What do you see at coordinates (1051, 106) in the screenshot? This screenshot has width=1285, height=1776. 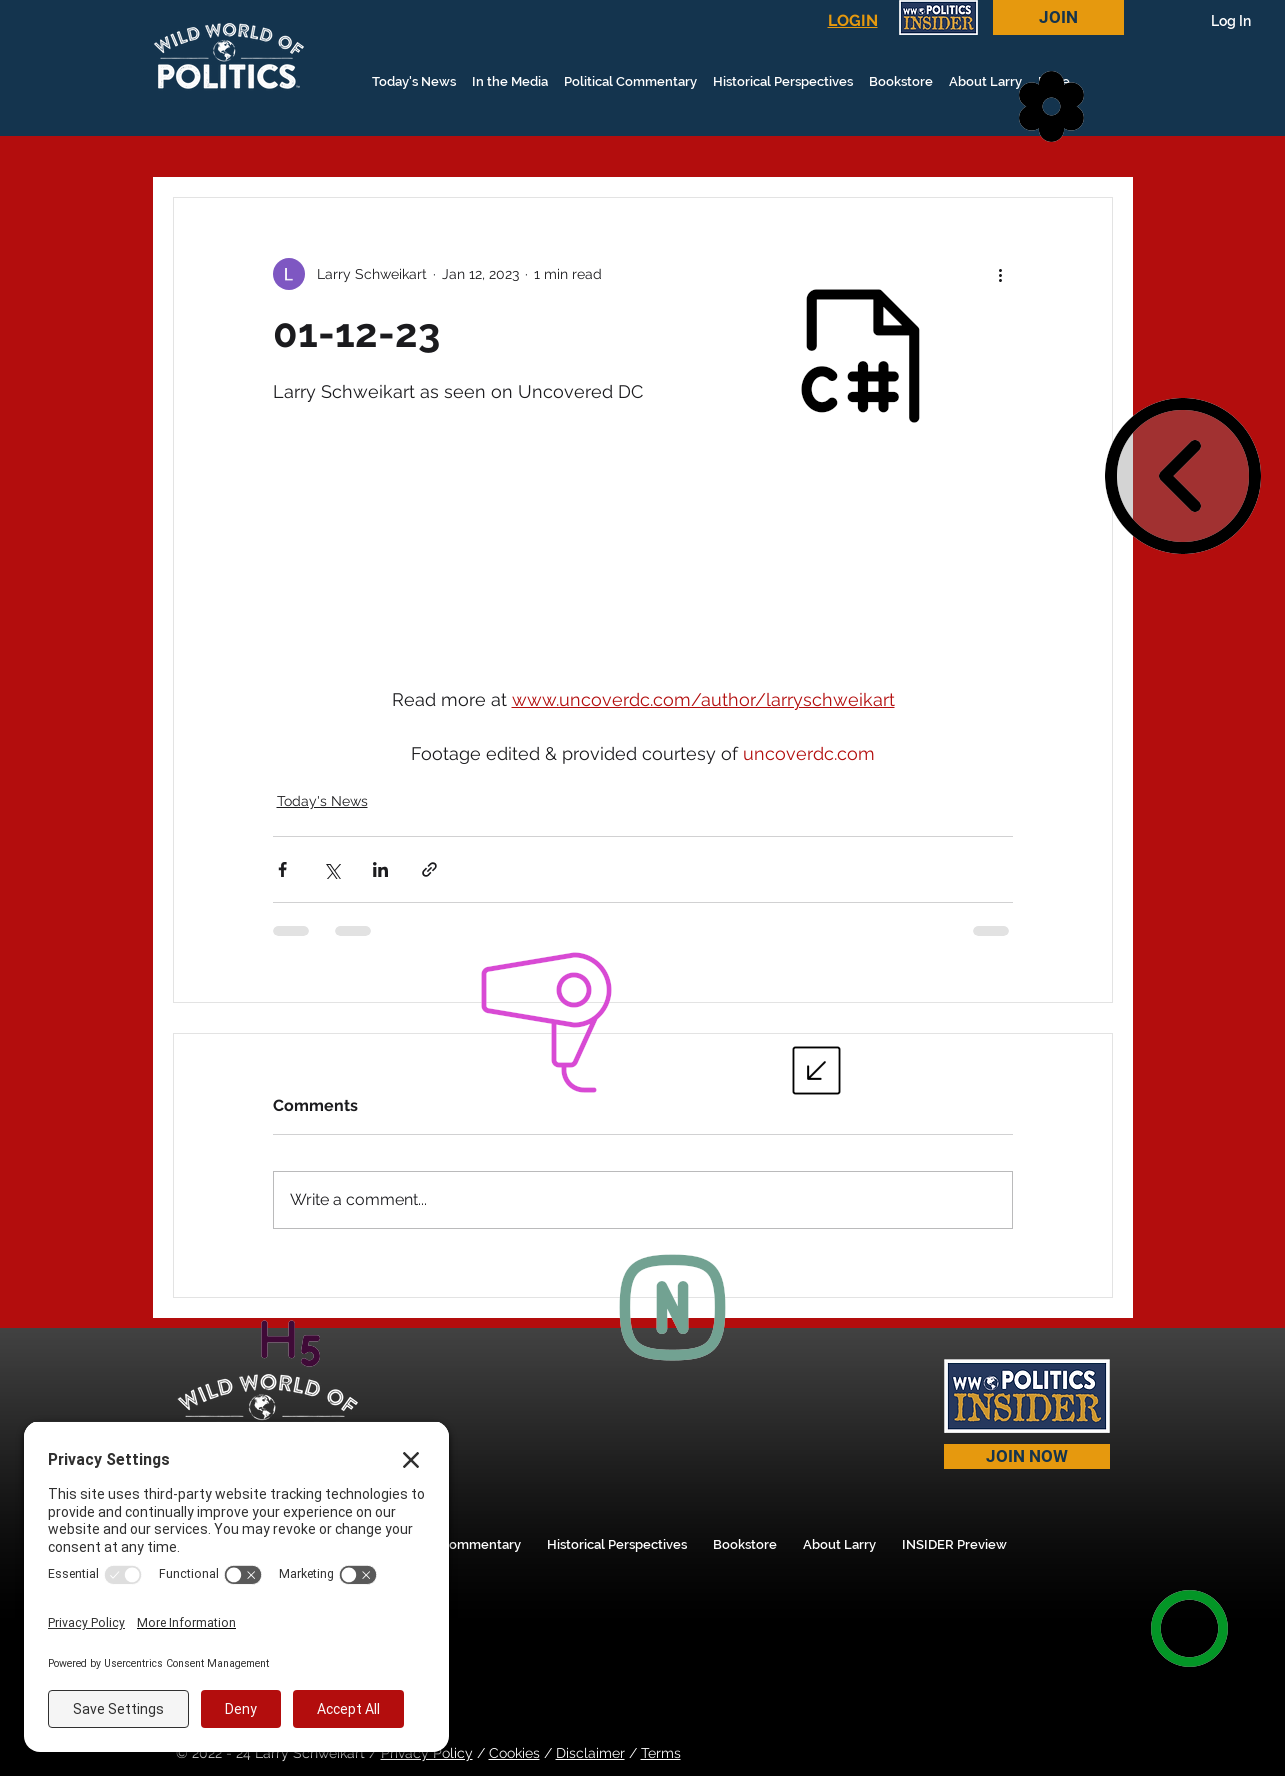 I see `access garden or plant care features` at bounding box center [1051, 106].